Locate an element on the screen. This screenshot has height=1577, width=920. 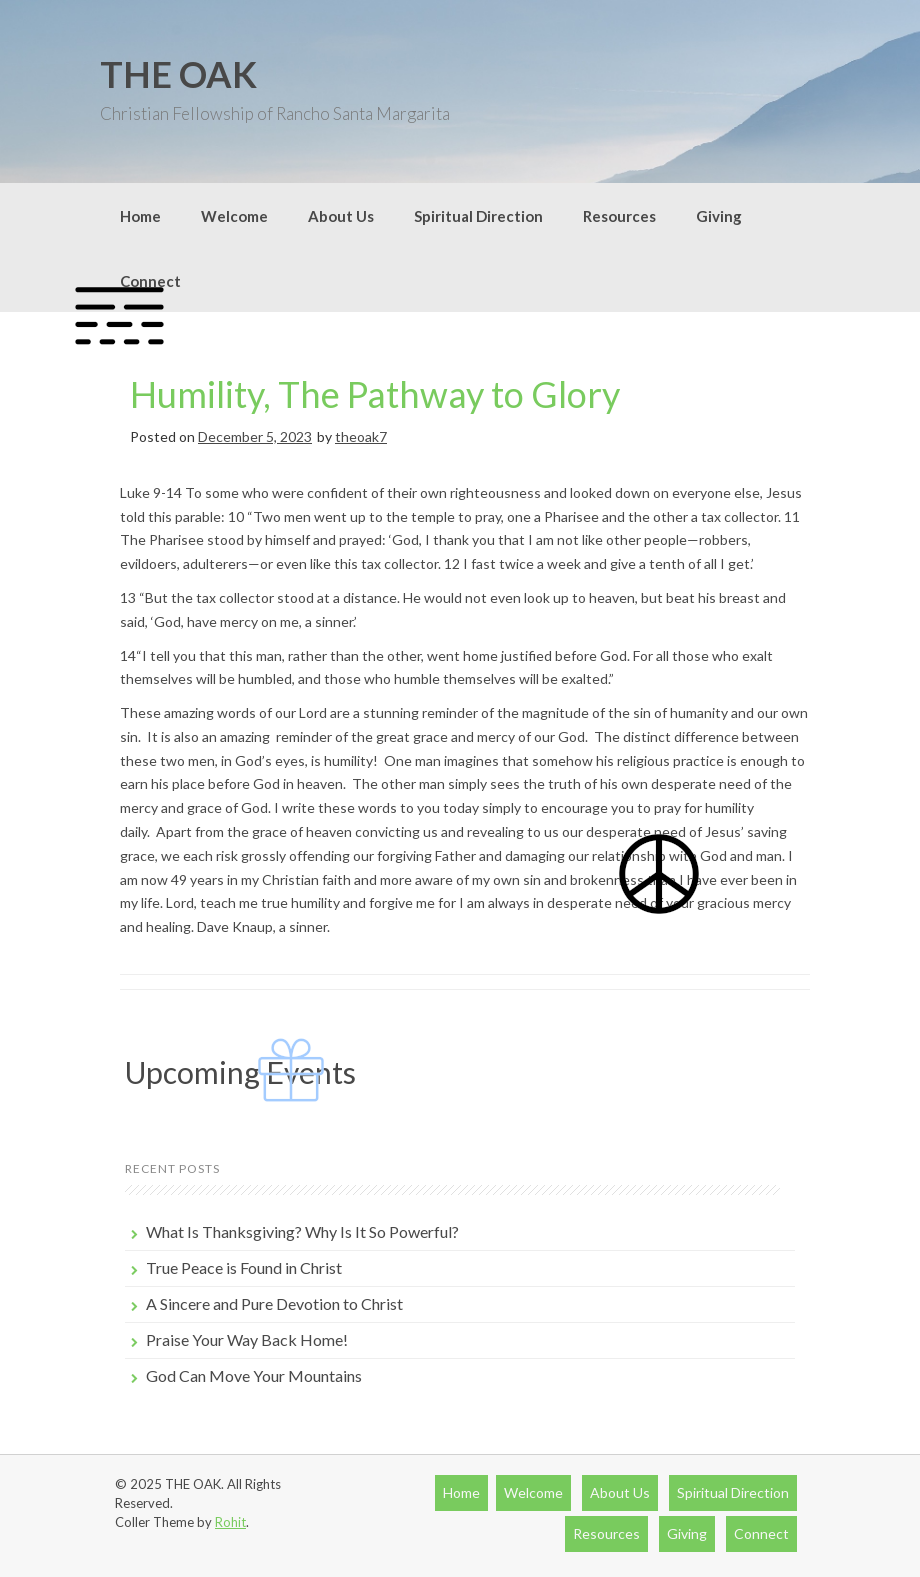
indicates a peaceful or non-violent mode/setting is located at coordinates (659, 874).